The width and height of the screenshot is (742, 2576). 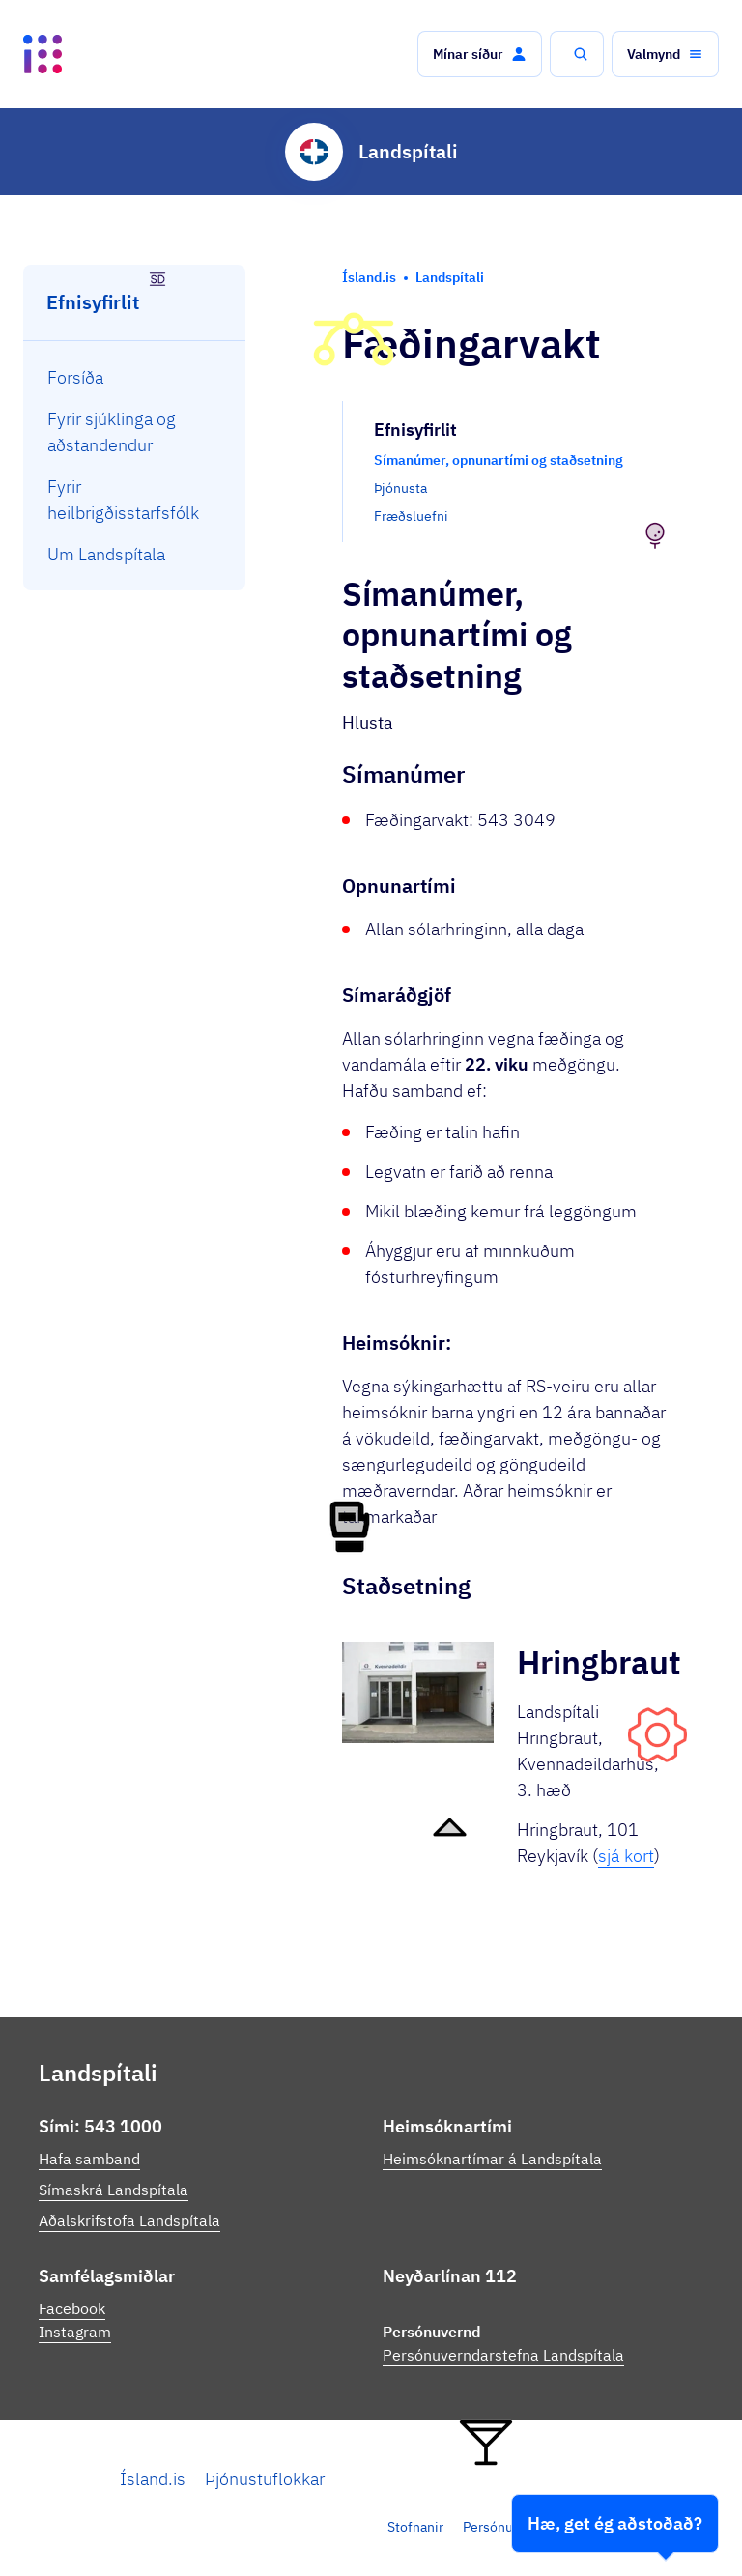 I want to click on access settings or preferences, so click(x=657, y=1734).